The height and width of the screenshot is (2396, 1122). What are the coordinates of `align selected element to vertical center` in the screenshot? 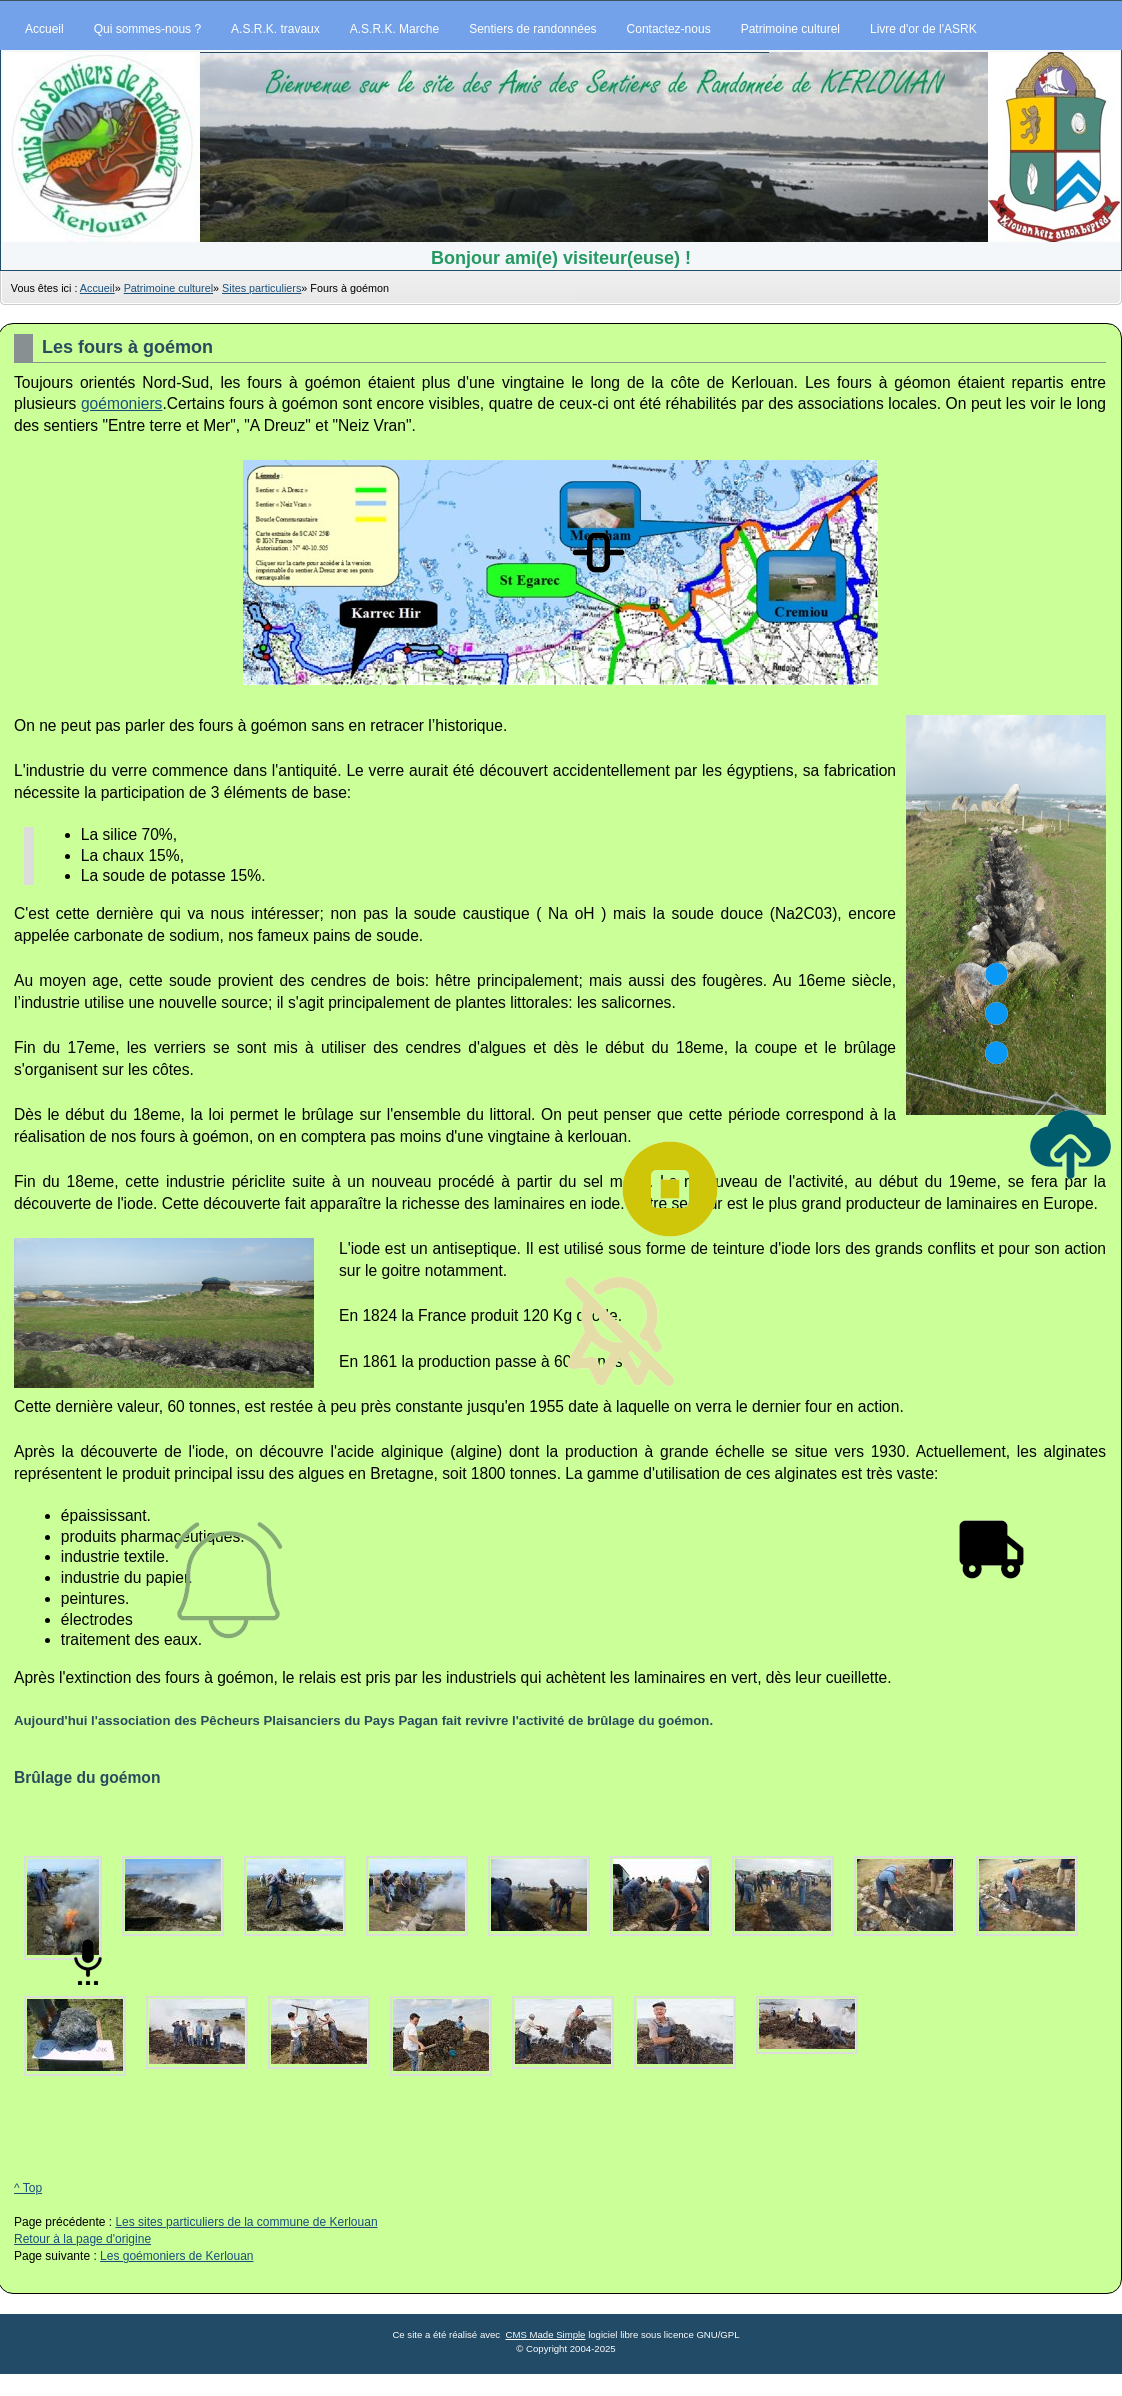 It's located at (598, 552).